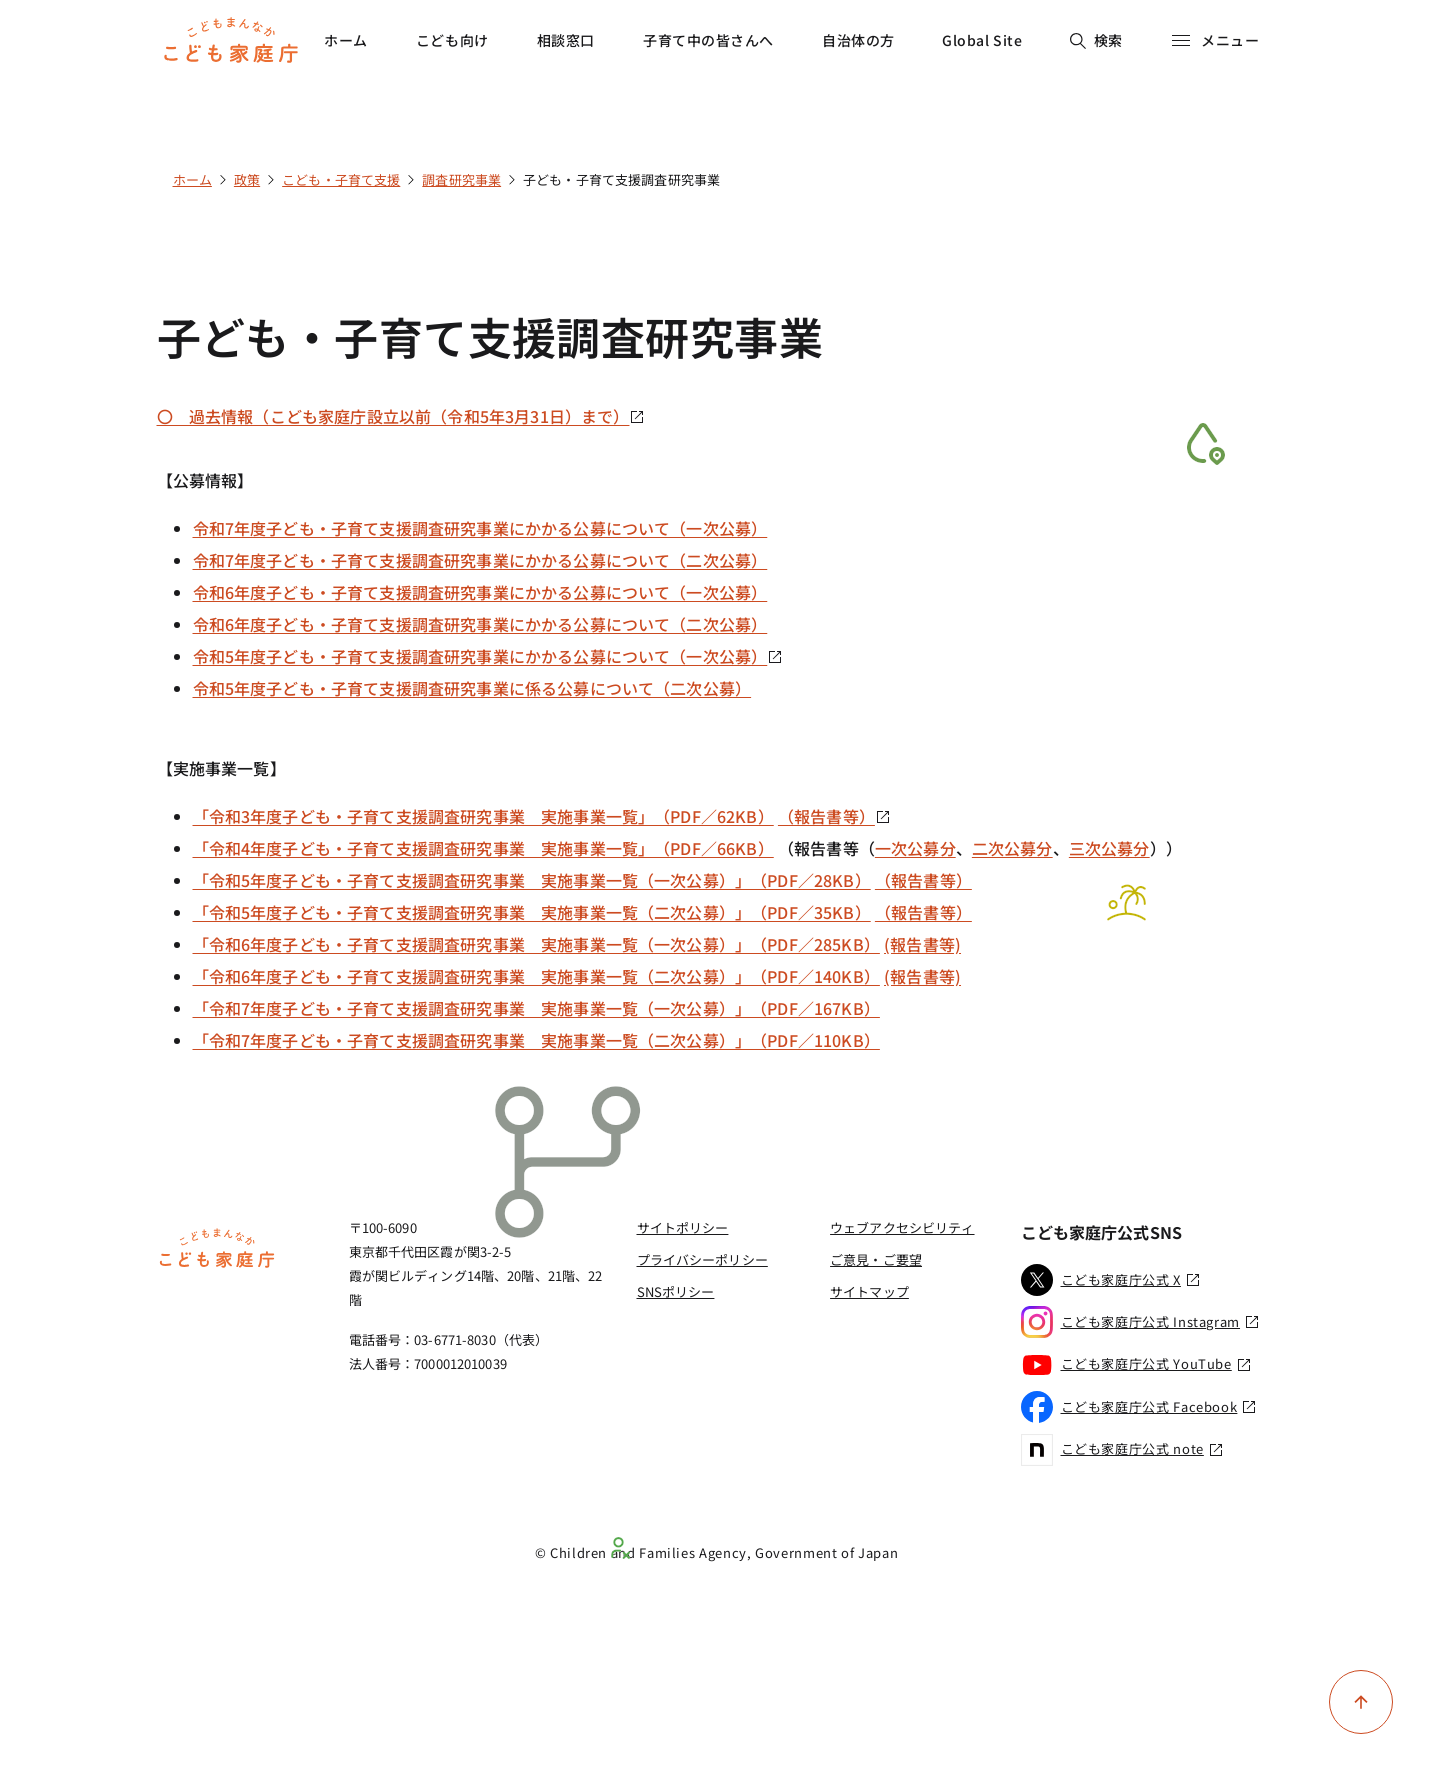 The height and width of the screenshot is (1774, 1433). What do you see at coordinates (618, 1547) in the screenshot?
I see `remove a user from a list or group` at bounding box center [618, 1547].